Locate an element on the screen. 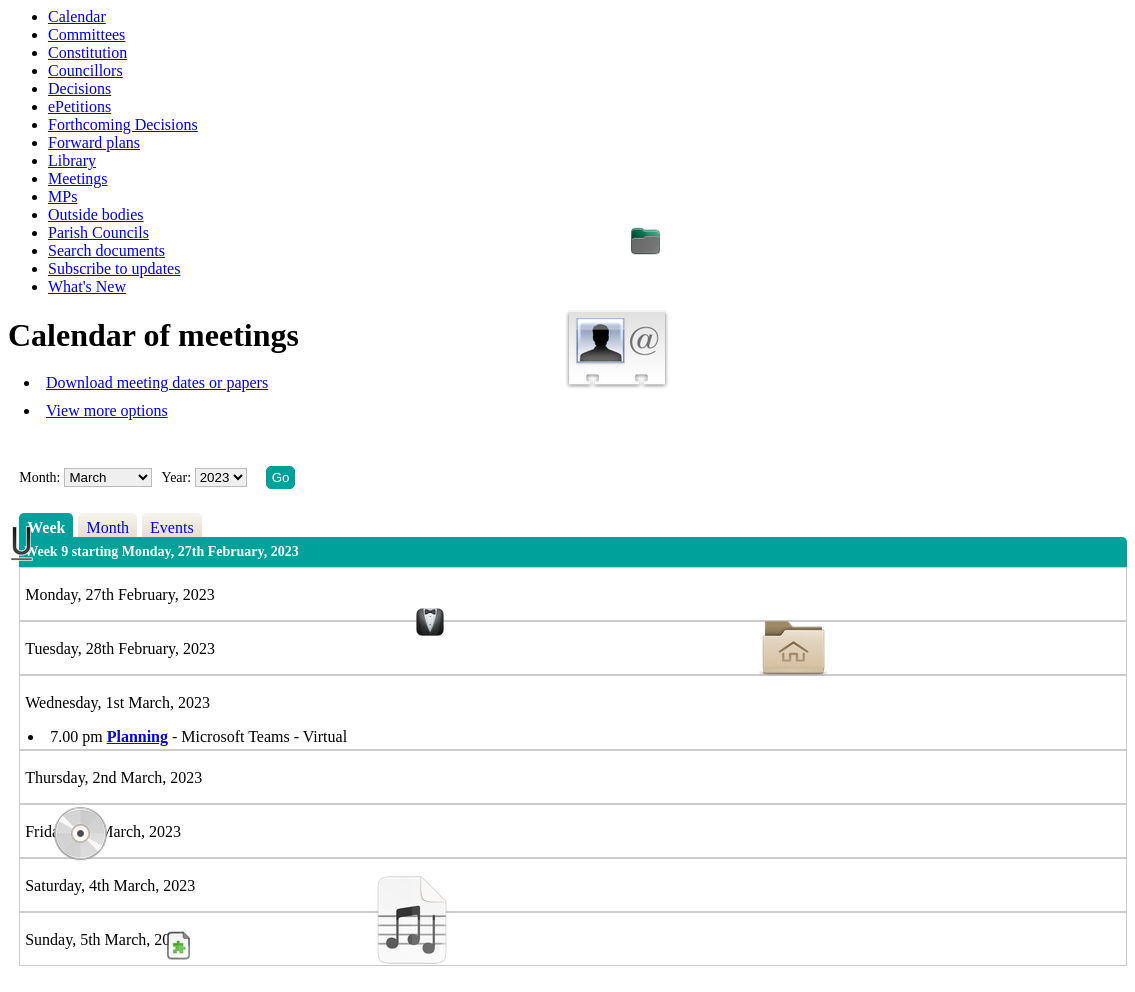 The width and height of the screenshot is (1135, 992). apply underline formatting to selected text is located at coordinates (21, 543).